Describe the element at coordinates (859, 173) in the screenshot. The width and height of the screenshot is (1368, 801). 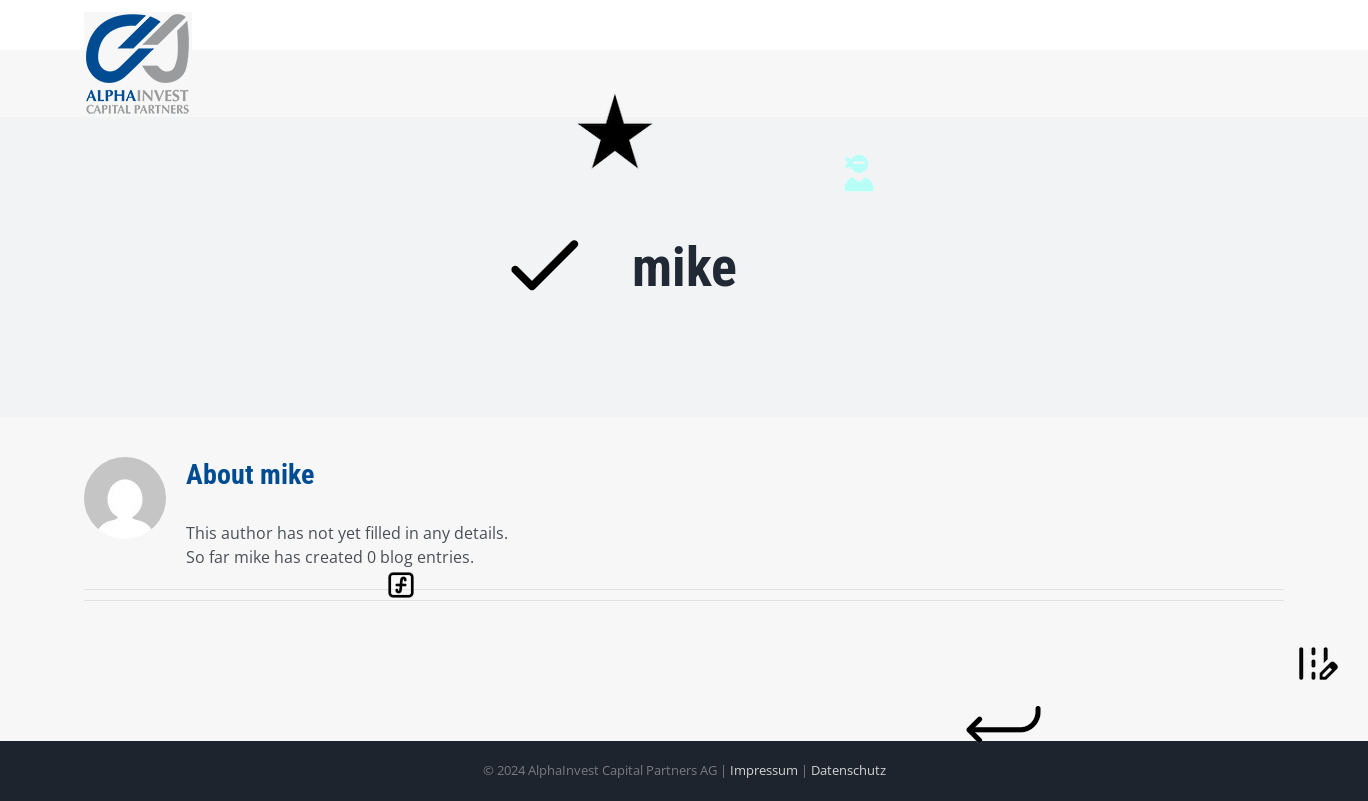
I see `switch to incognito or private mode` at that location.